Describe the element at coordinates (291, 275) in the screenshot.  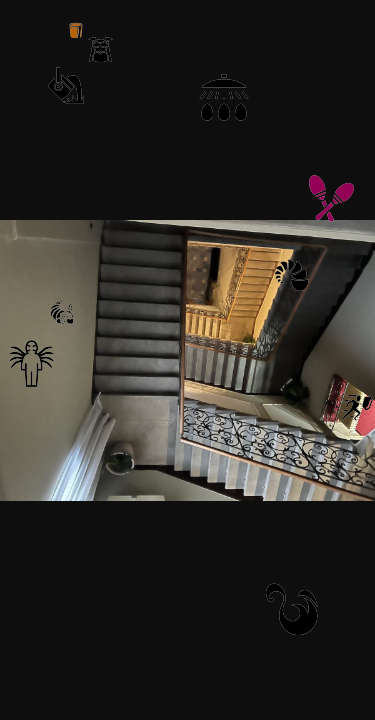
I see `access cooking or food preparation menu` at that location.